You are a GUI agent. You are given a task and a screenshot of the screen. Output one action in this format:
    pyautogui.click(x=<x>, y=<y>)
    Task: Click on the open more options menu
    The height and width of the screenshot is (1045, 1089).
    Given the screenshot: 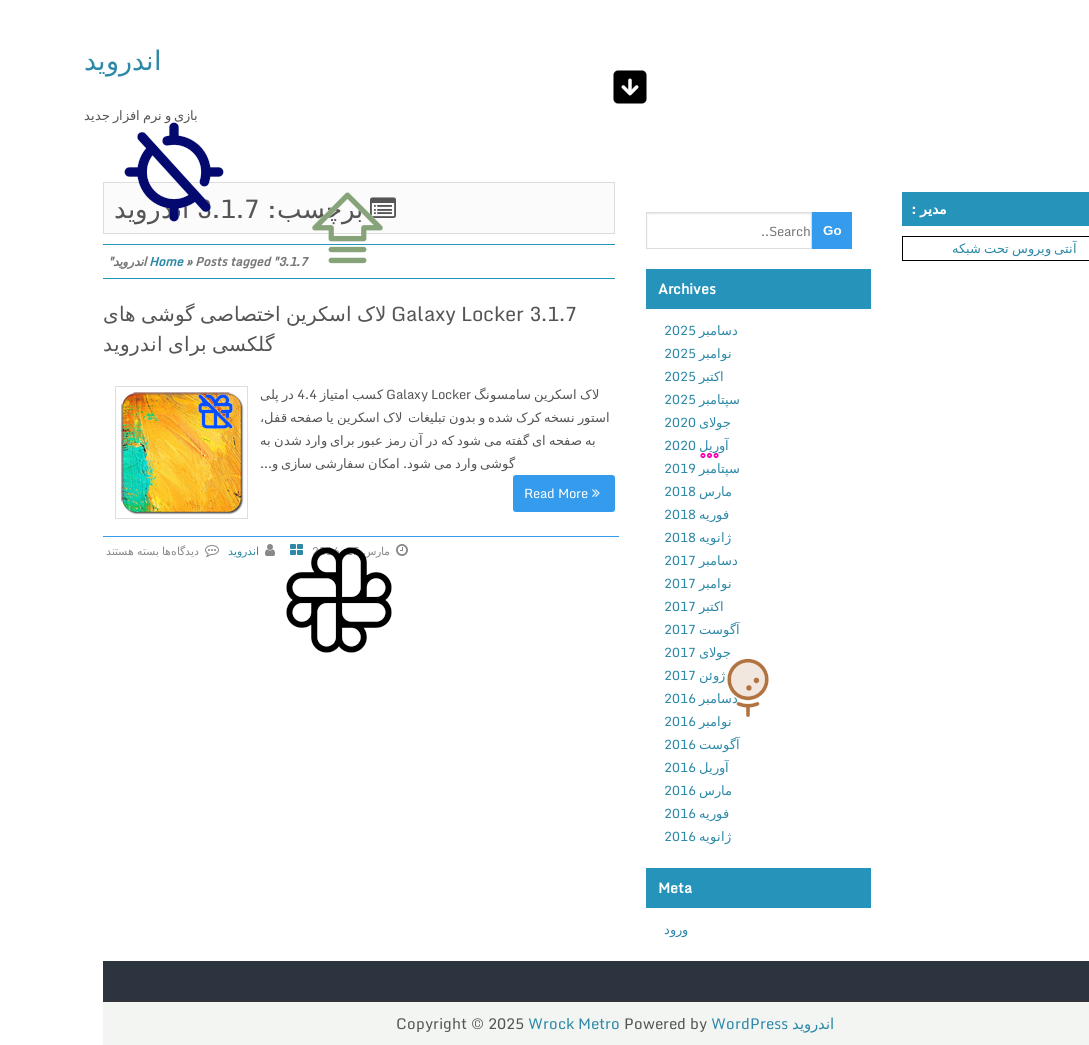 What is the action you would take?
    pyautogui.click(x=709, y=455)
    